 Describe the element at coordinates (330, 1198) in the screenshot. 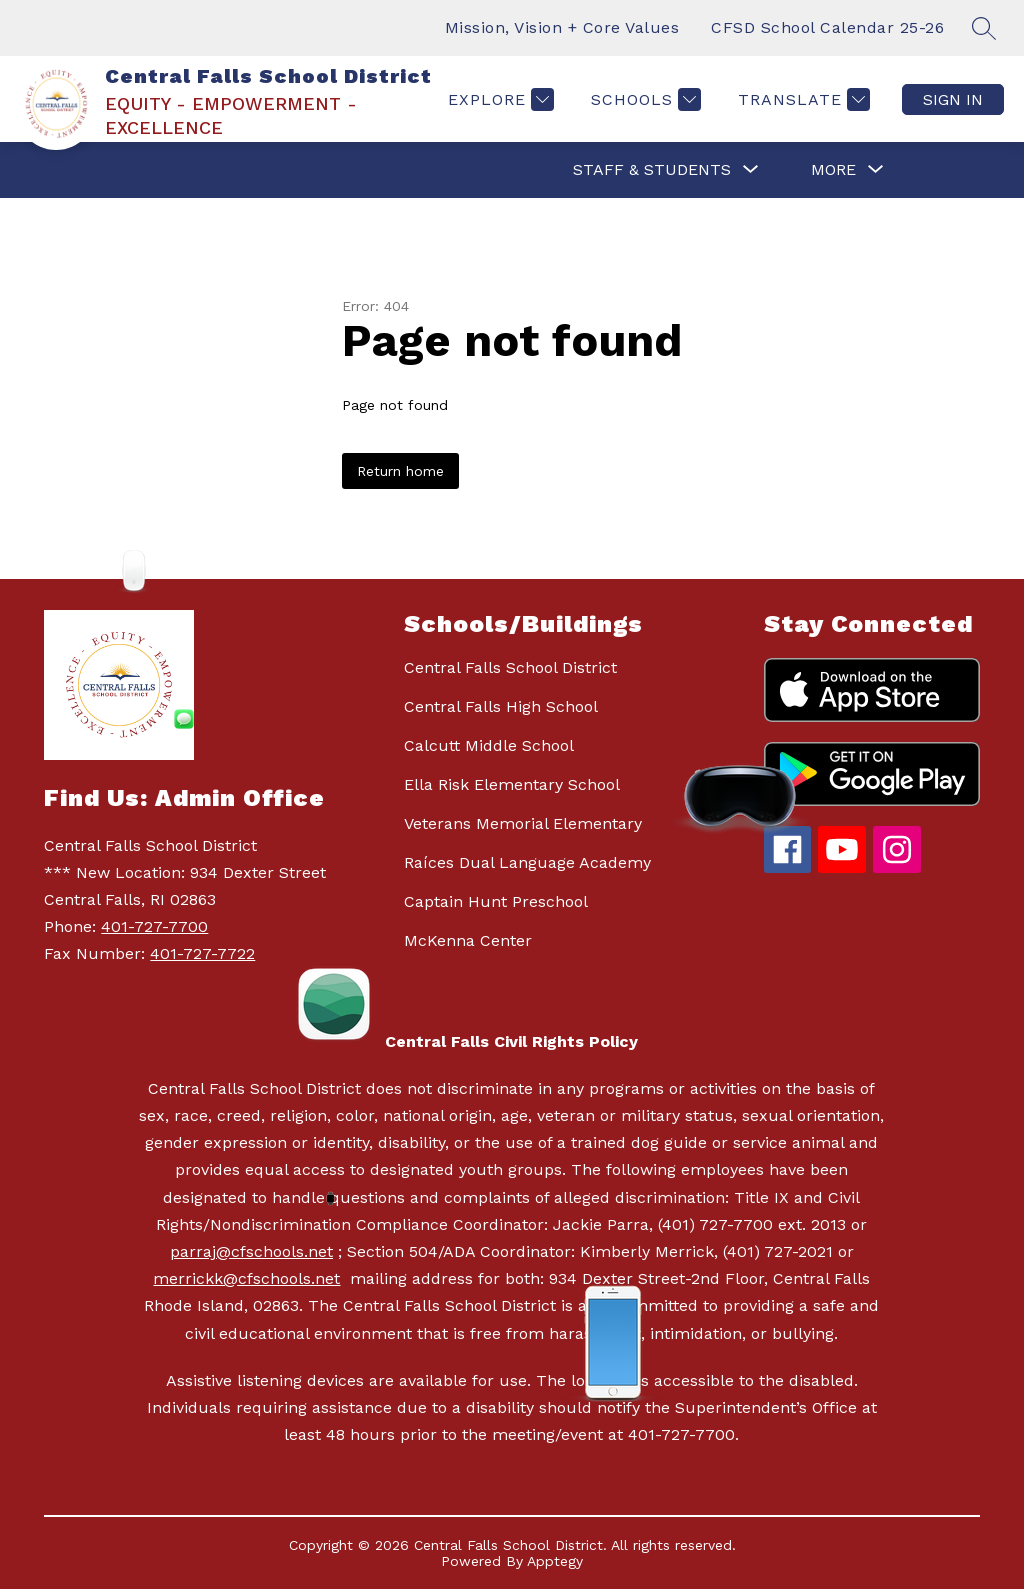

I see `apple watch series 10 device icon` at that location.